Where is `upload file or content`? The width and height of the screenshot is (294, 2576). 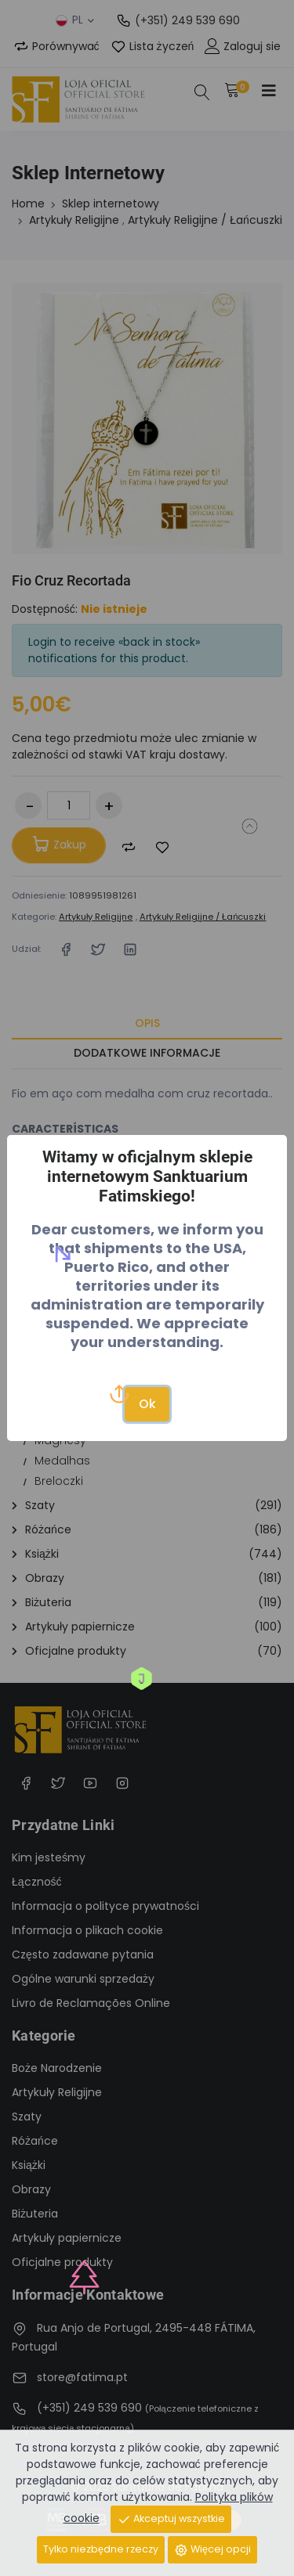 upload file or content is located at coordinates (119, 1394).